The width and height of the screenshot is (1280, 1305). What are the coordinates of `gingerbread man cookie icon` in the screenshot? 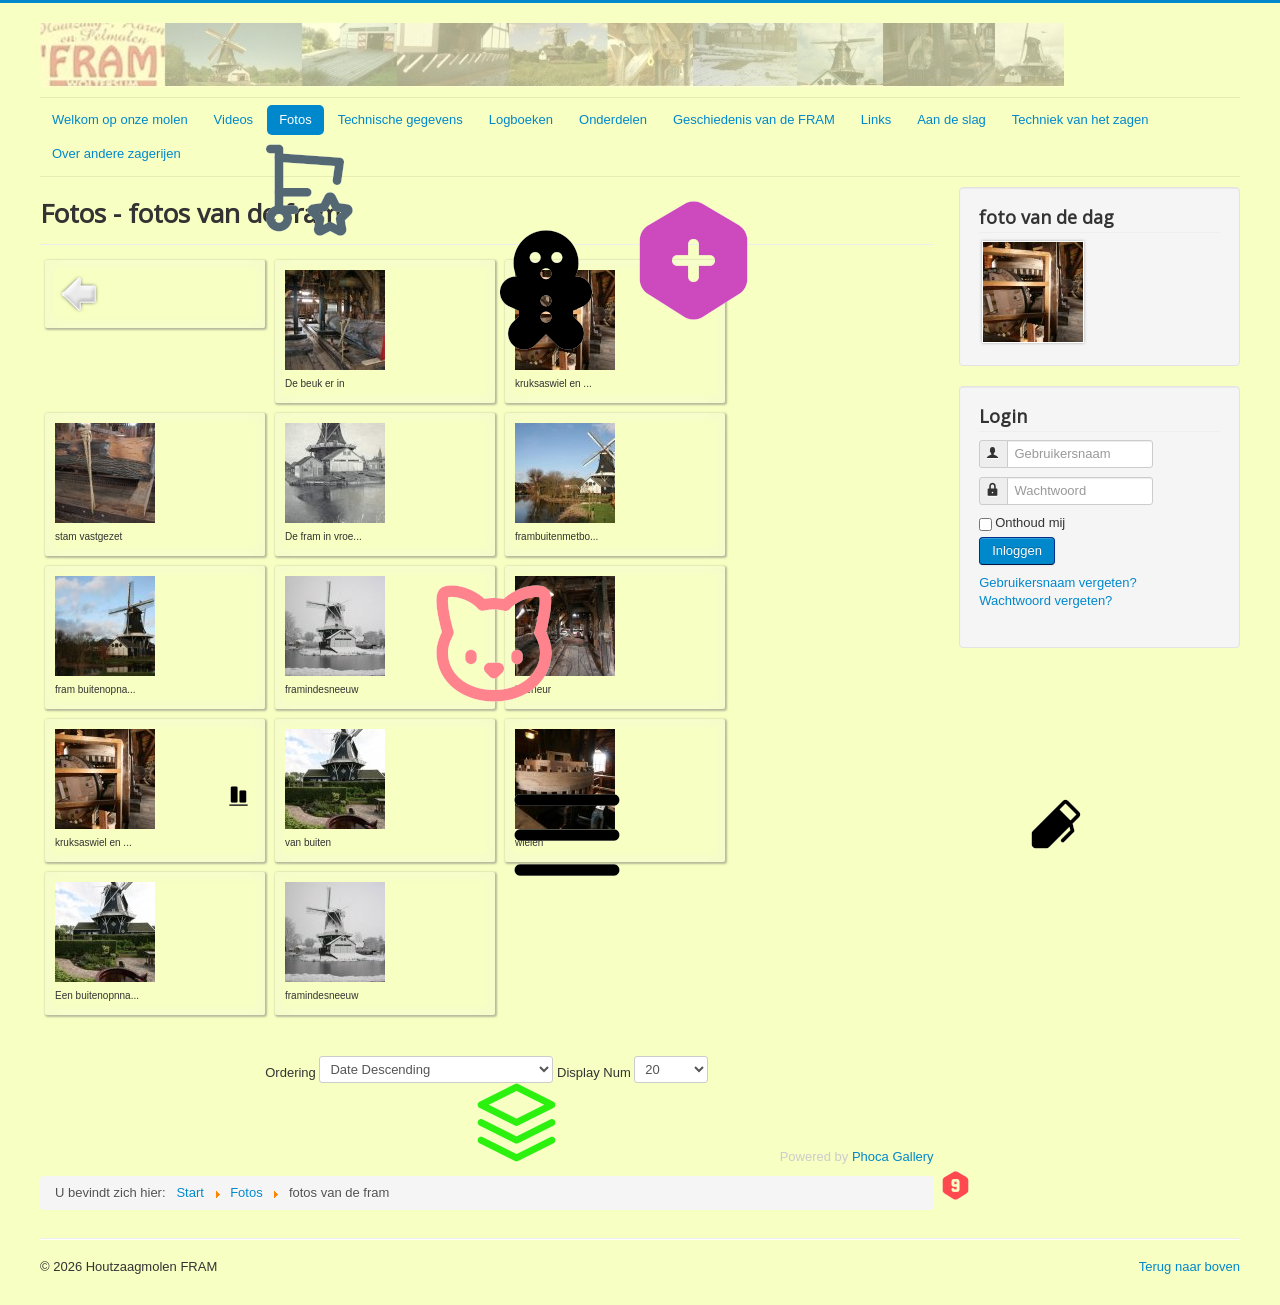 It's located at (546, 290).